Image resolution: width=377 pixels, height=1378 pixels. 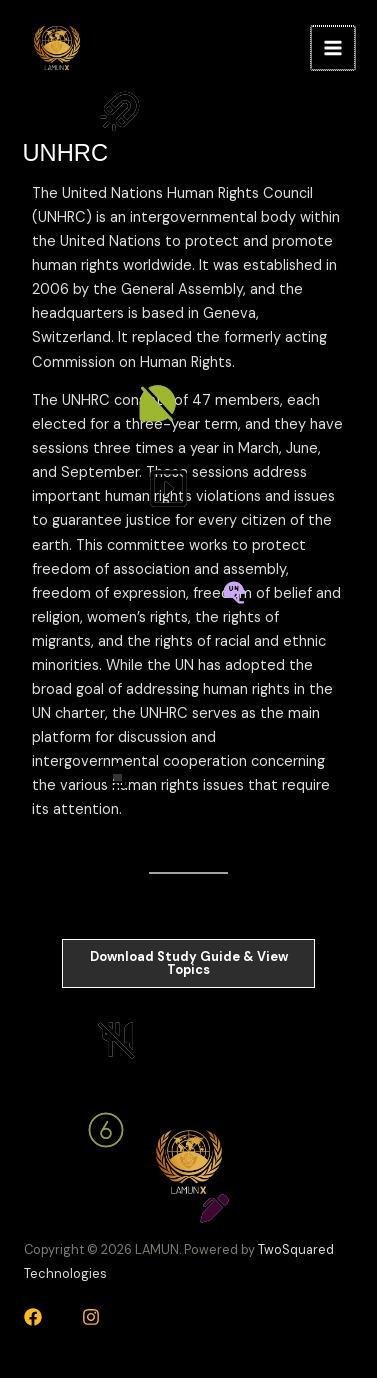 What do you see at coordinates (119, 111) in the screenshot?
I see `attract or pull related items together` at bounding box center [119, 111].